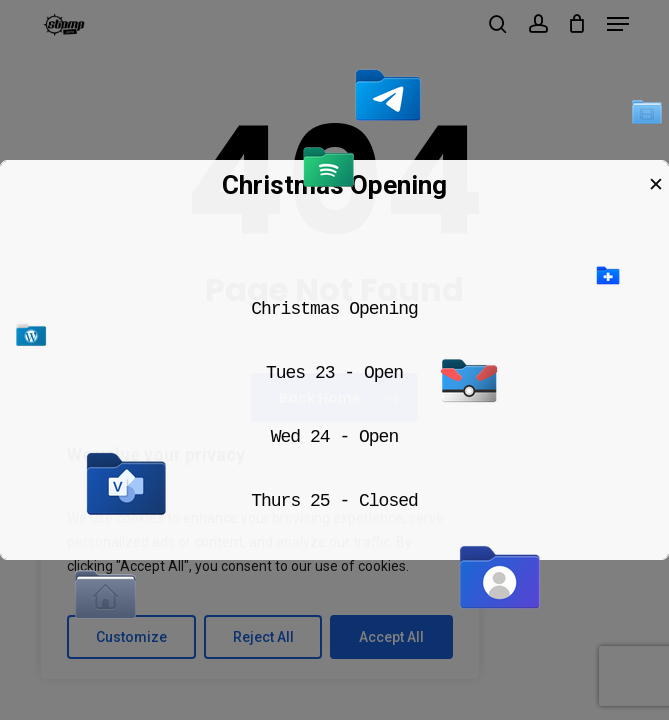 This screenshot has width=669, height=720. Describe the element at coordinates (469, 382) in the screenshot. I see `folder for pokémon game files or saves` at that location.